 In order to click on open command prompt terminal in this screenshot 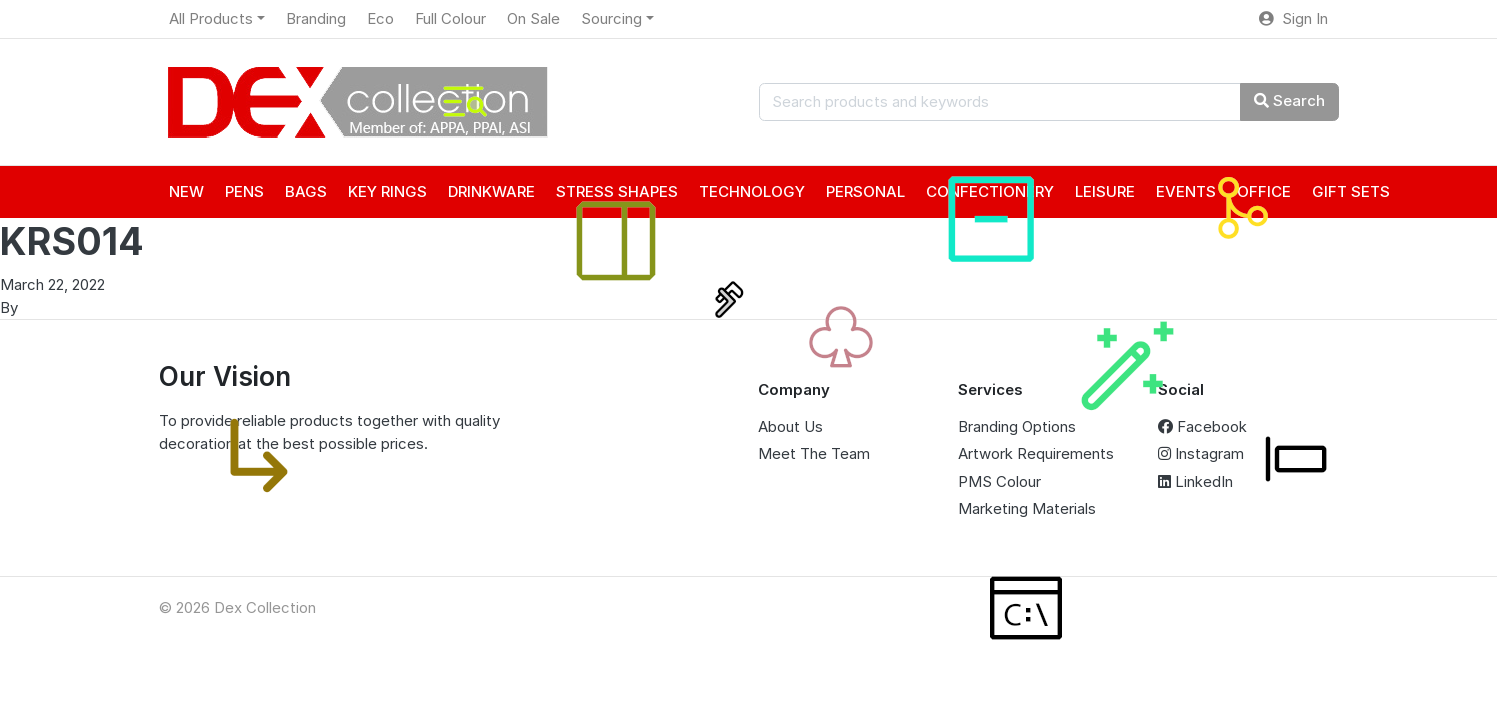, I will do `click(1026, 608)`.